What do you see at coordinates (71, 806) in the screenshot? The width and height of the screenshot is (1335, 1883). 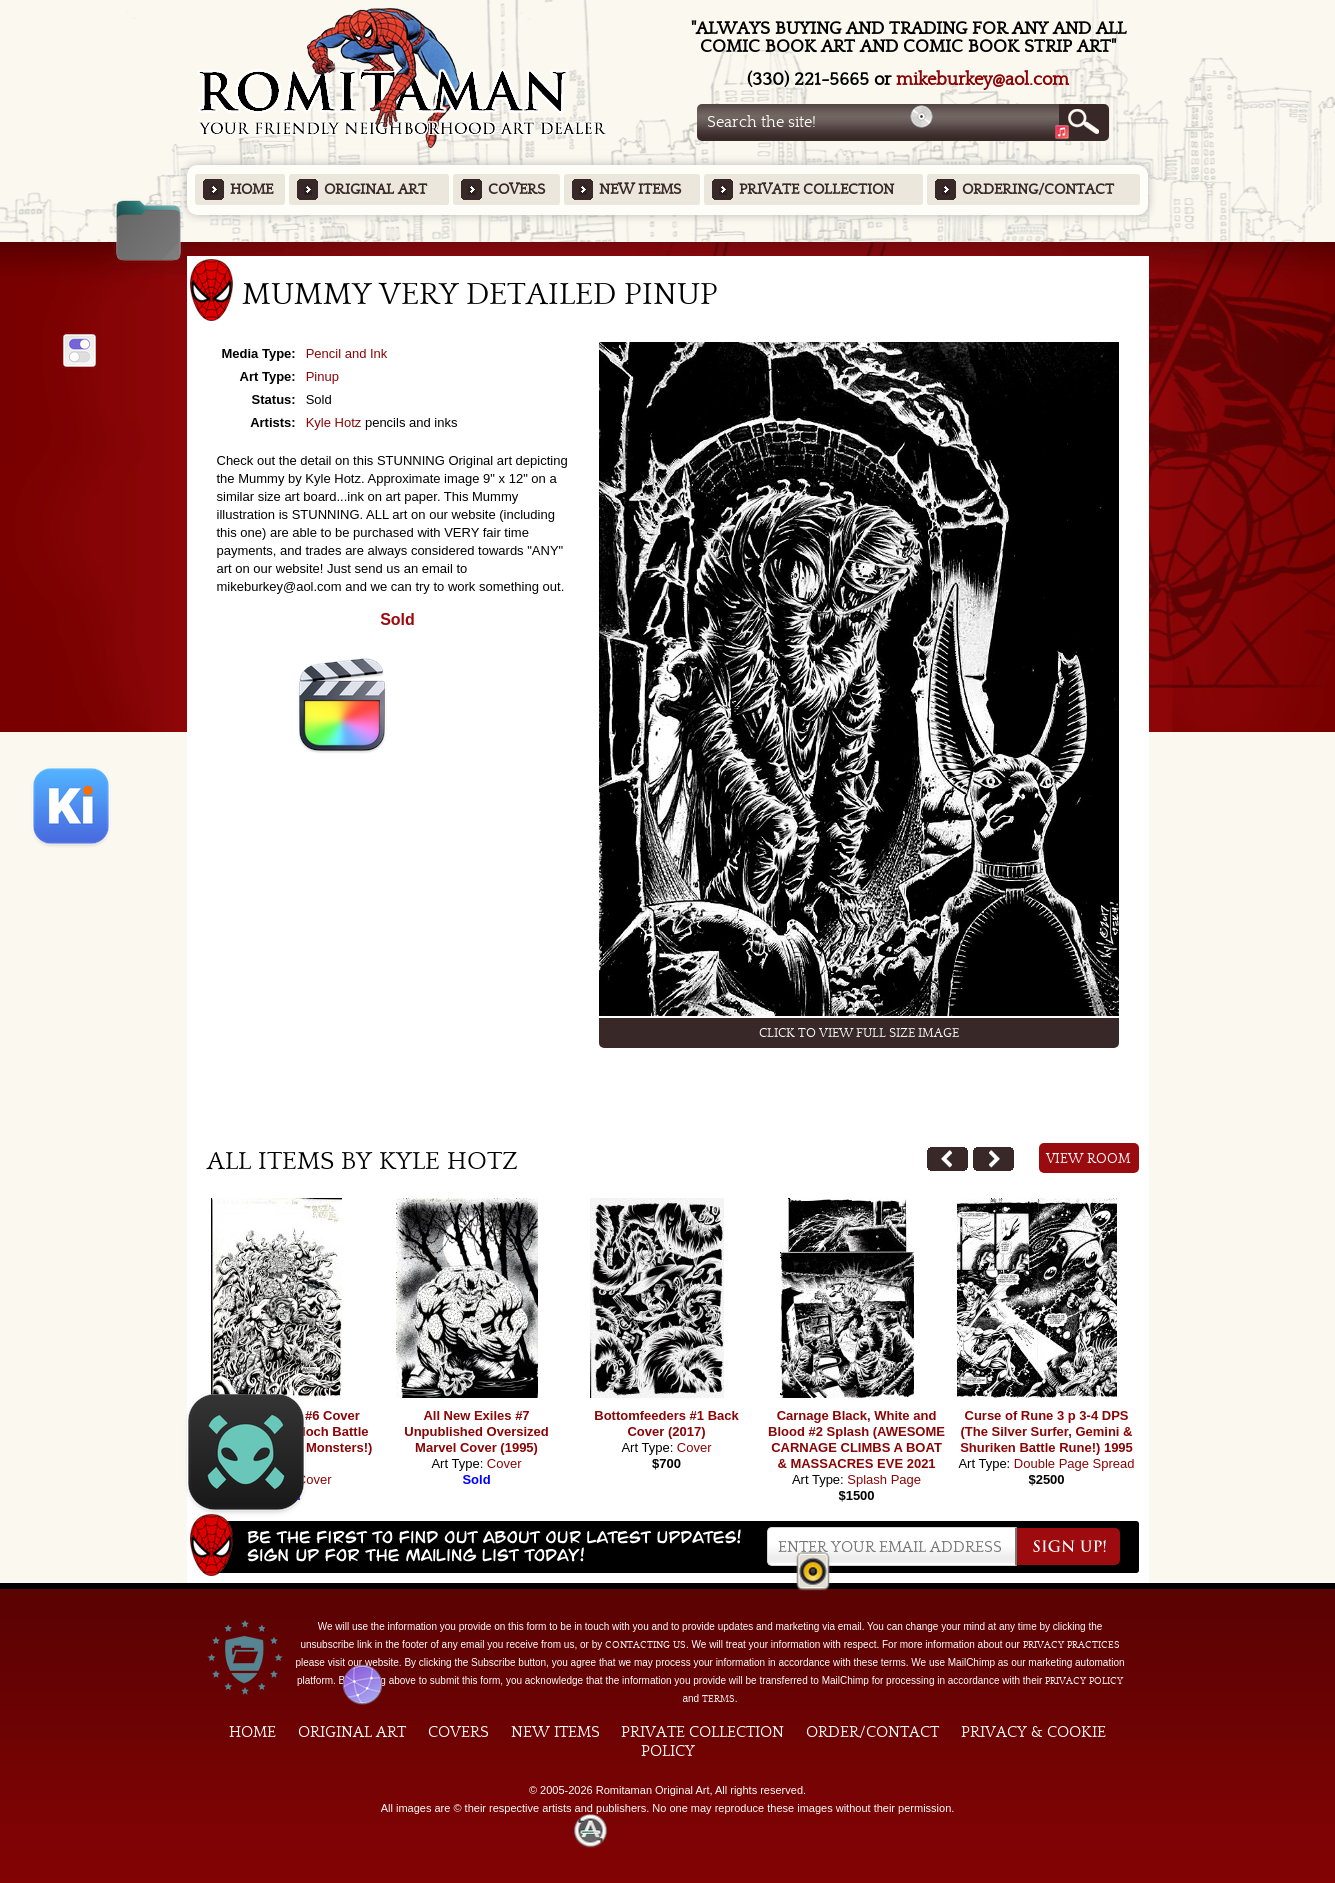 I see `open KiCad electronic design automation software` at bounding box center [71, 806].